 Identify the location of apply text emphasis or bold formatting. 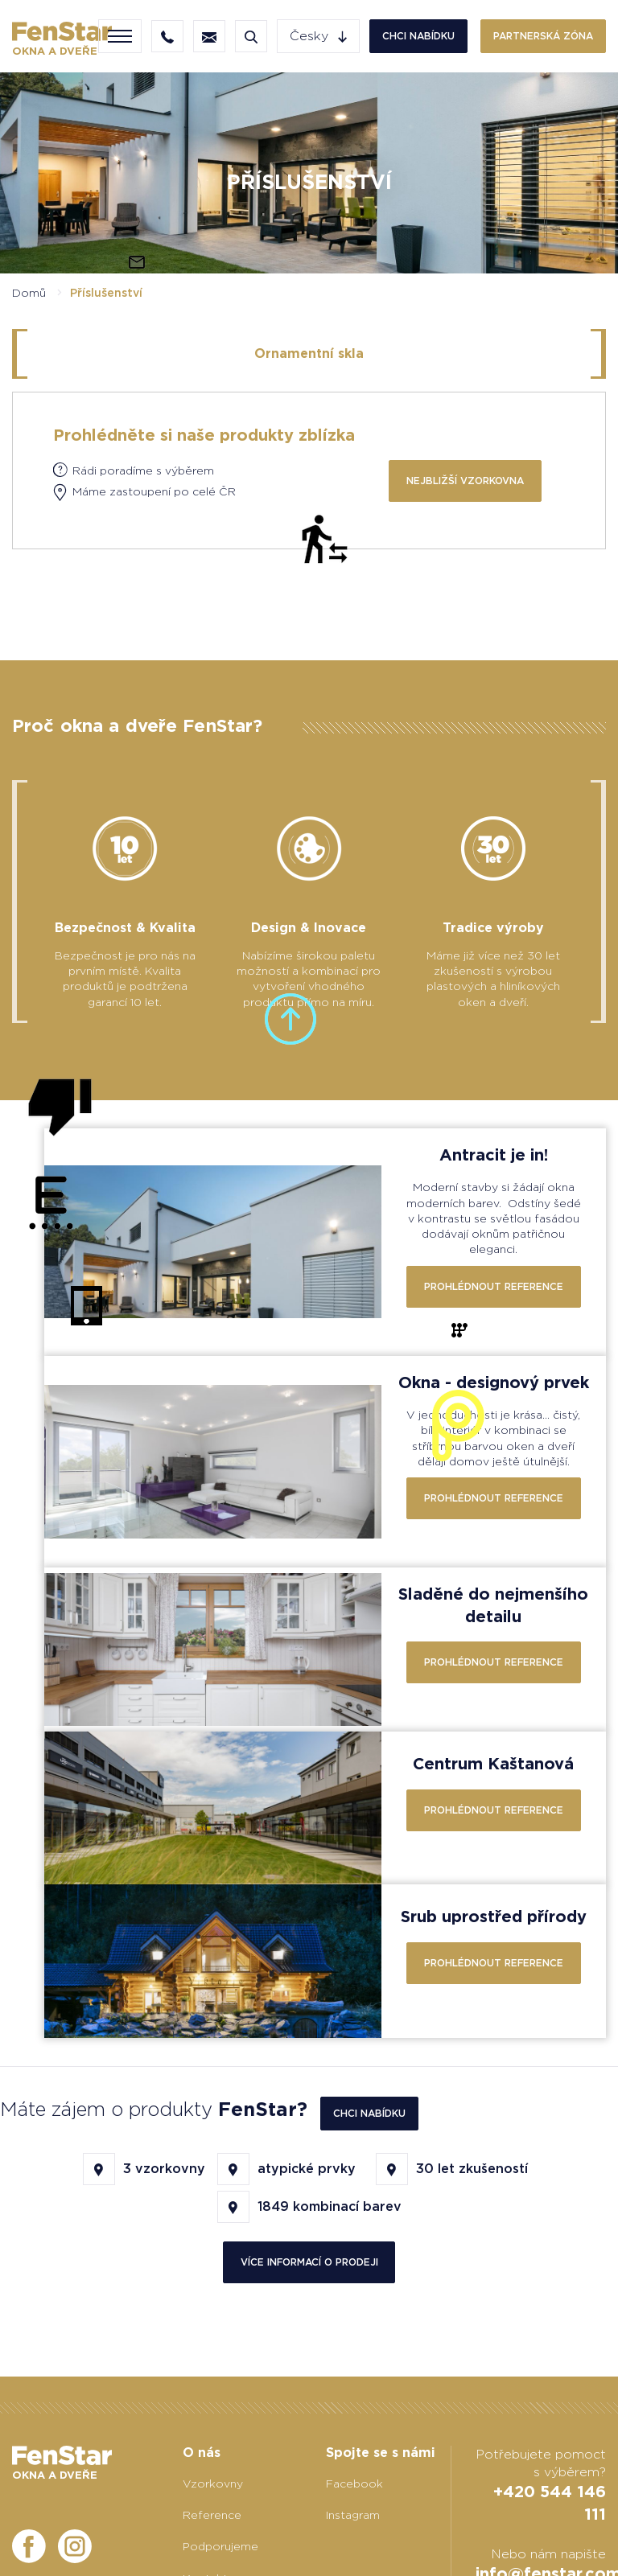
(51, 1201).